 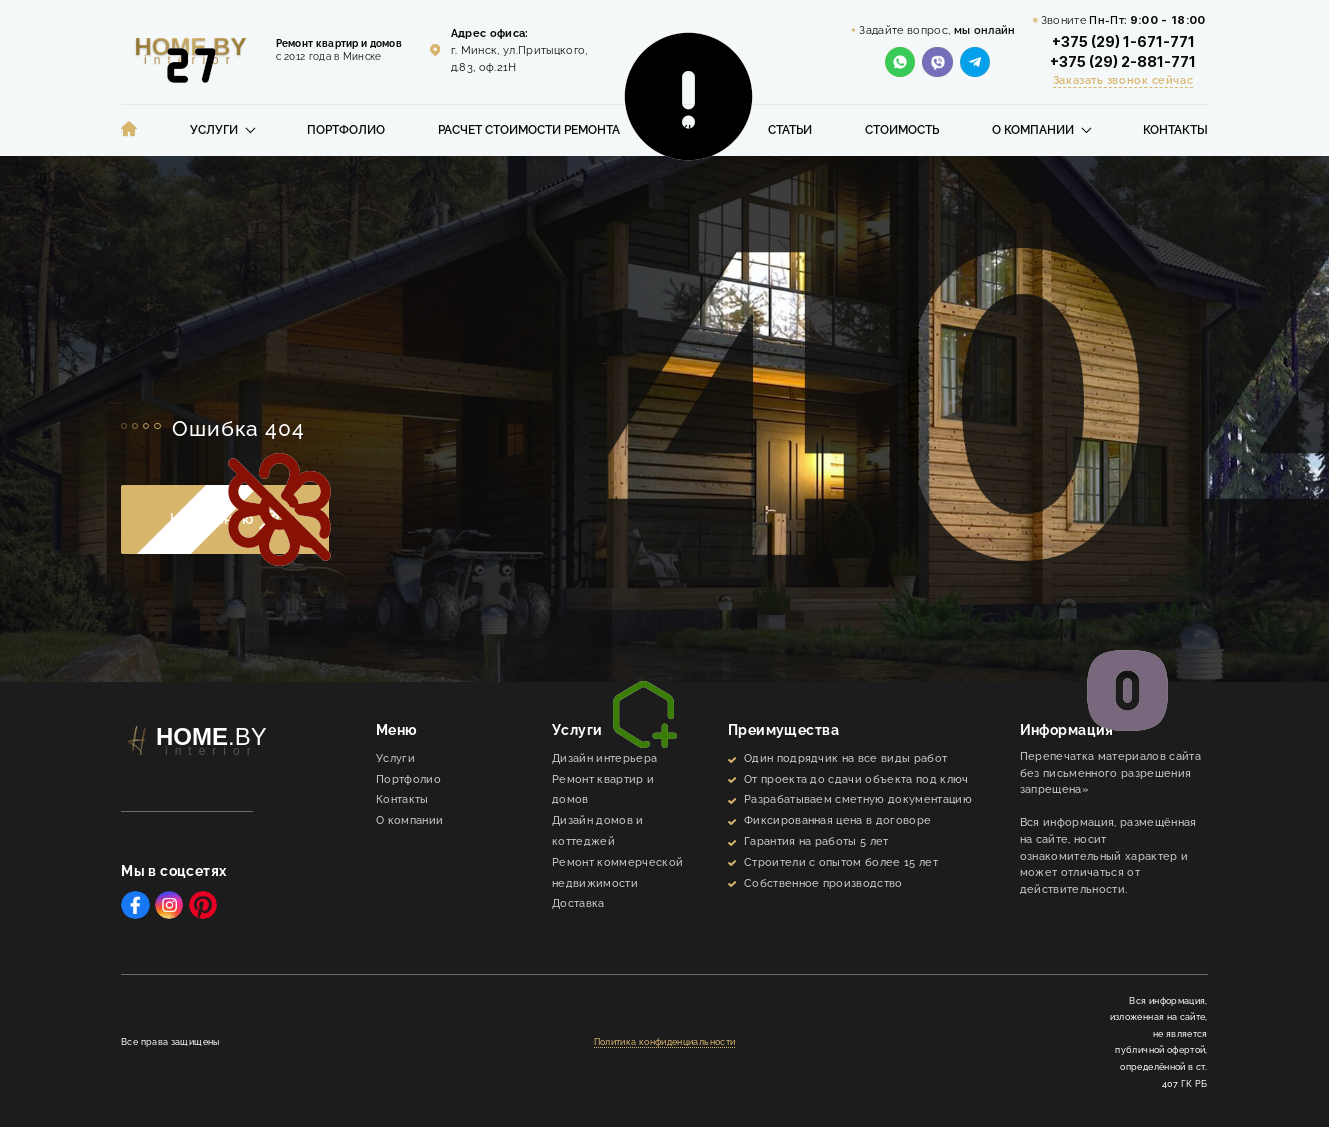 I want to click on indicates an "O" option or selection in a menu, so click(x=1127, y=690).